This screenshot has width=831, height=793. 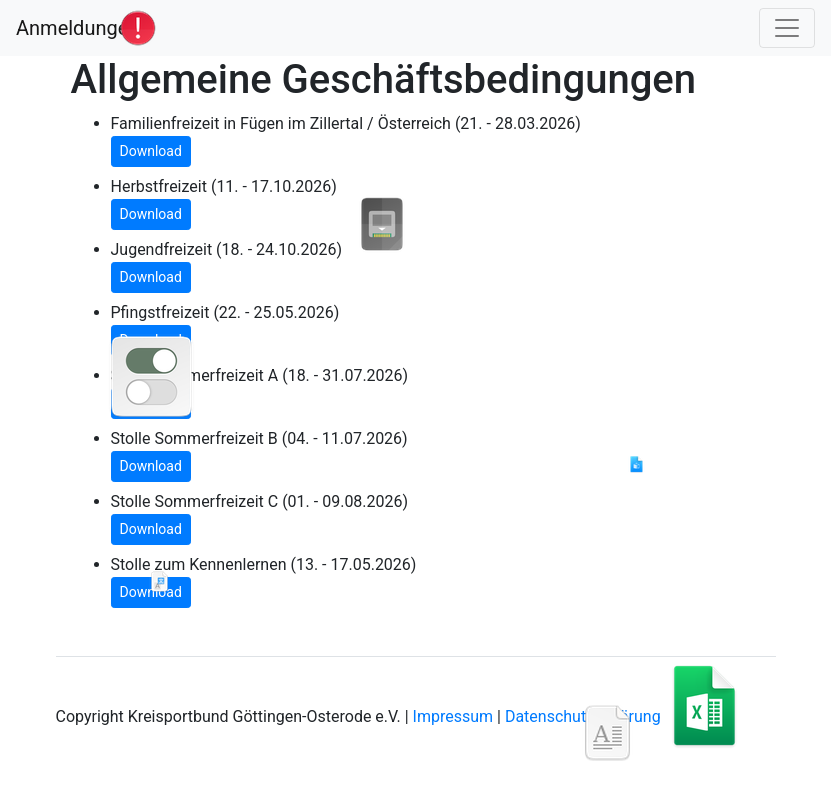 I want to click on n64 game rom file, so click(x=382, y=224).